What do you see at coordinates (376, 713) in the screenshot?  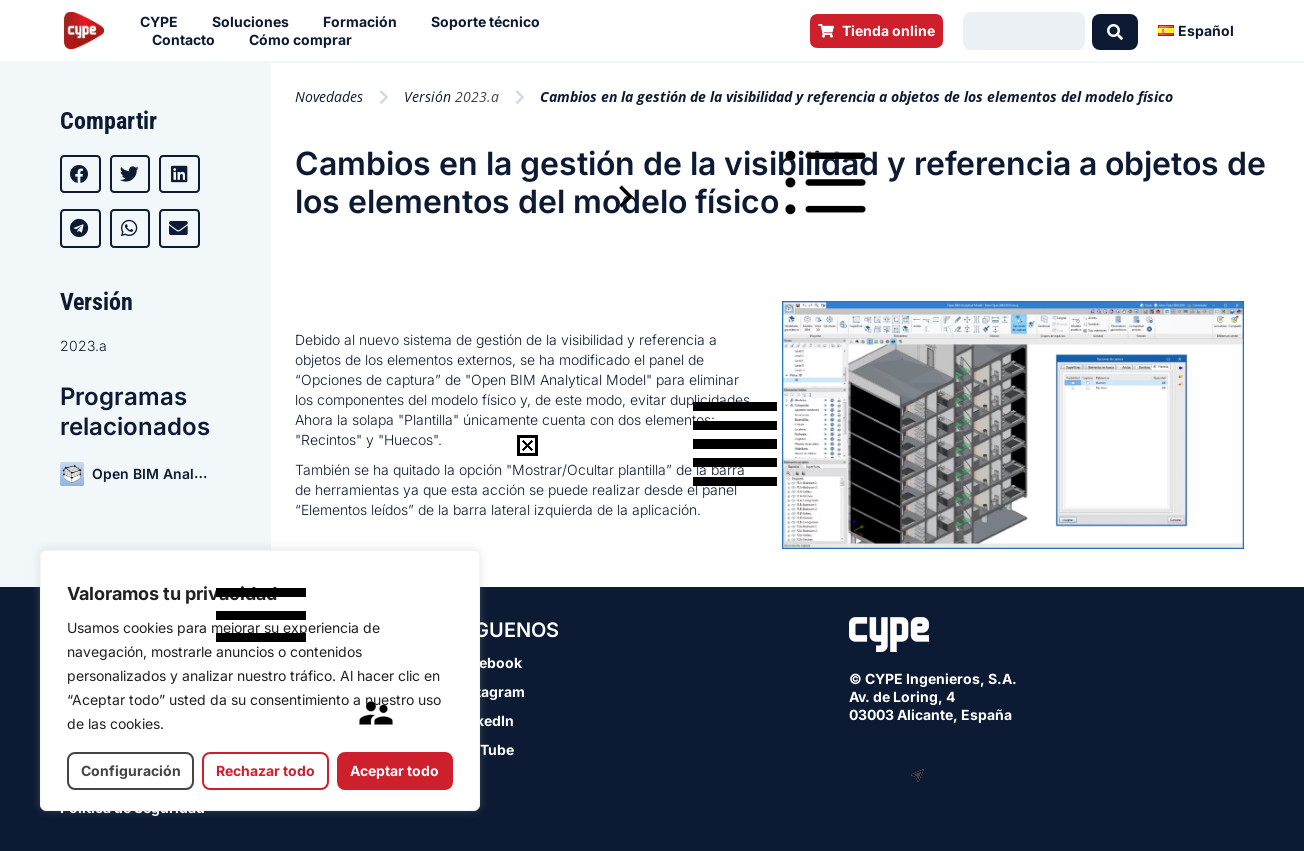 I see `manage team members or user accounts` at bounding box center [376, 713].